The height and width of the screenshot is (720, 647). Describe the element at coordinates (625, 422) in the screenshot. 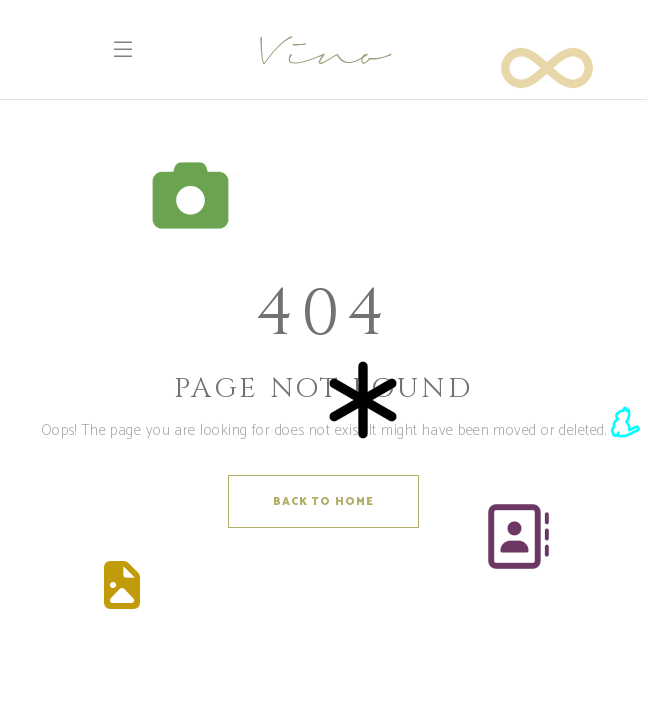

I see `link to yarn package manager` at that location.